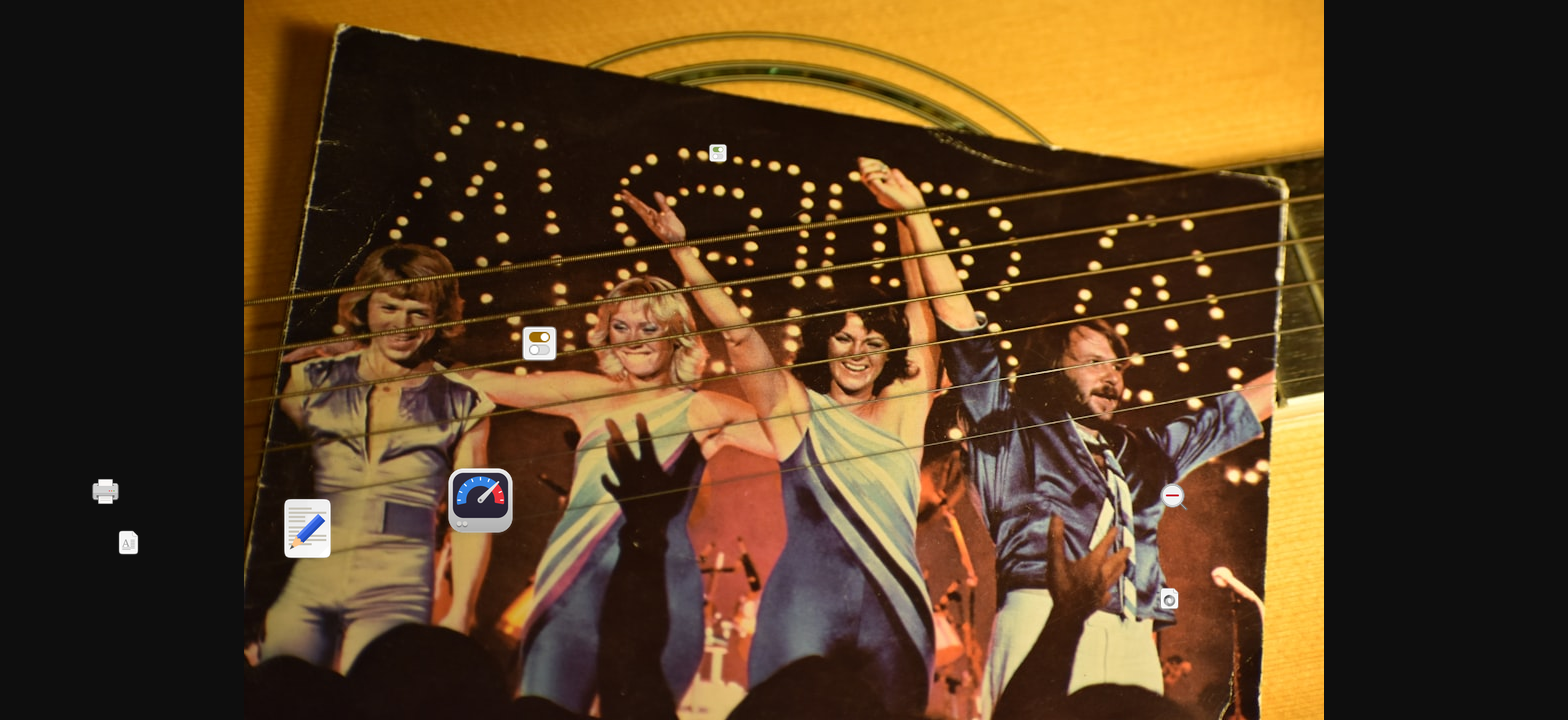  Describe the element at coordinates (105, 491) in the screenshot. I see `print the current document` at that location.